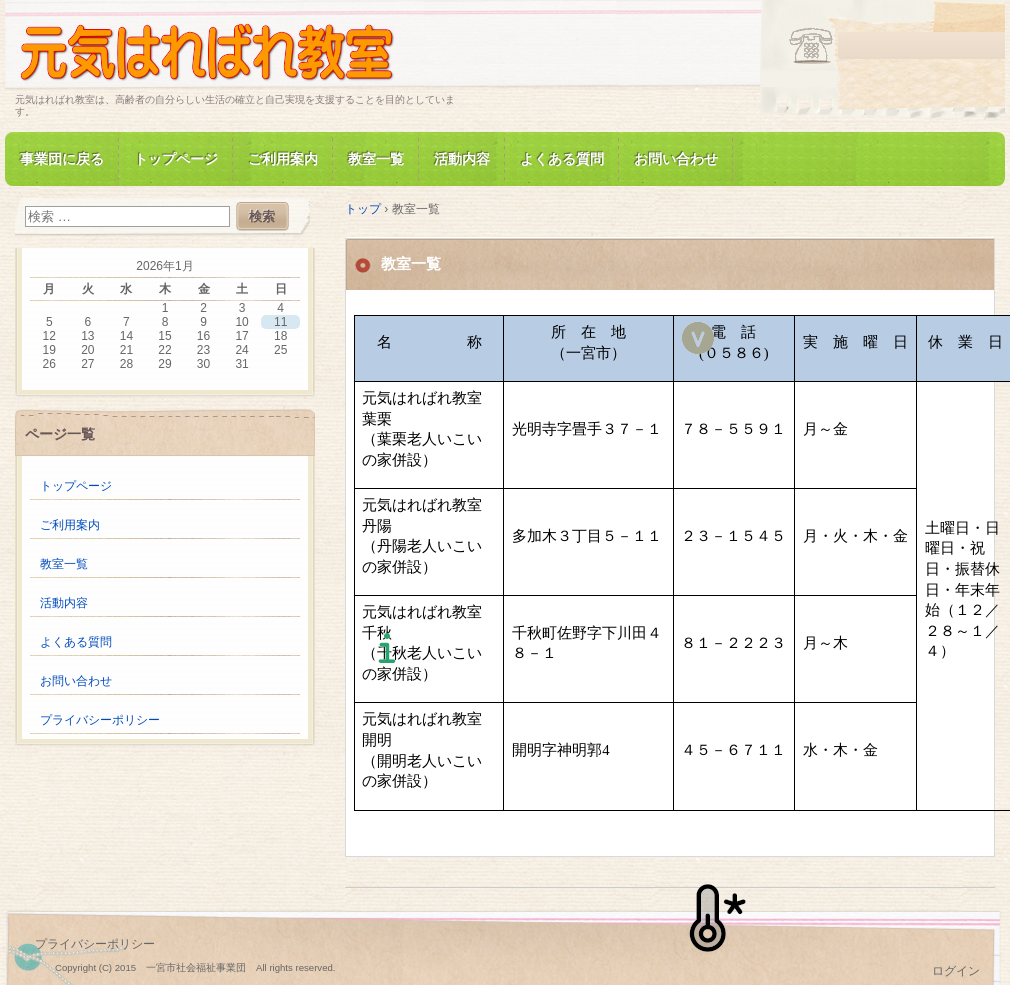 This screenshot has height=985, width=1010. What do you see at coordinates (710, 918) in the screenshot?
I see `indicates low temperature or cold conditions` at bounding box center [710, 918].